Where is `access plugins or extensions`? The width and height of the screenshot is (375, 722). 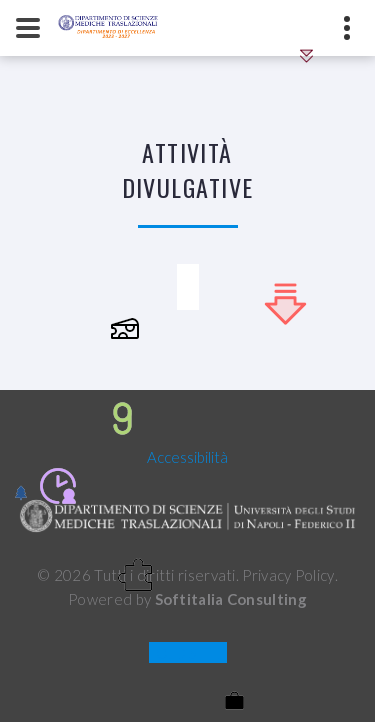 access plugins or extensions is located at coordinates (137, 576).